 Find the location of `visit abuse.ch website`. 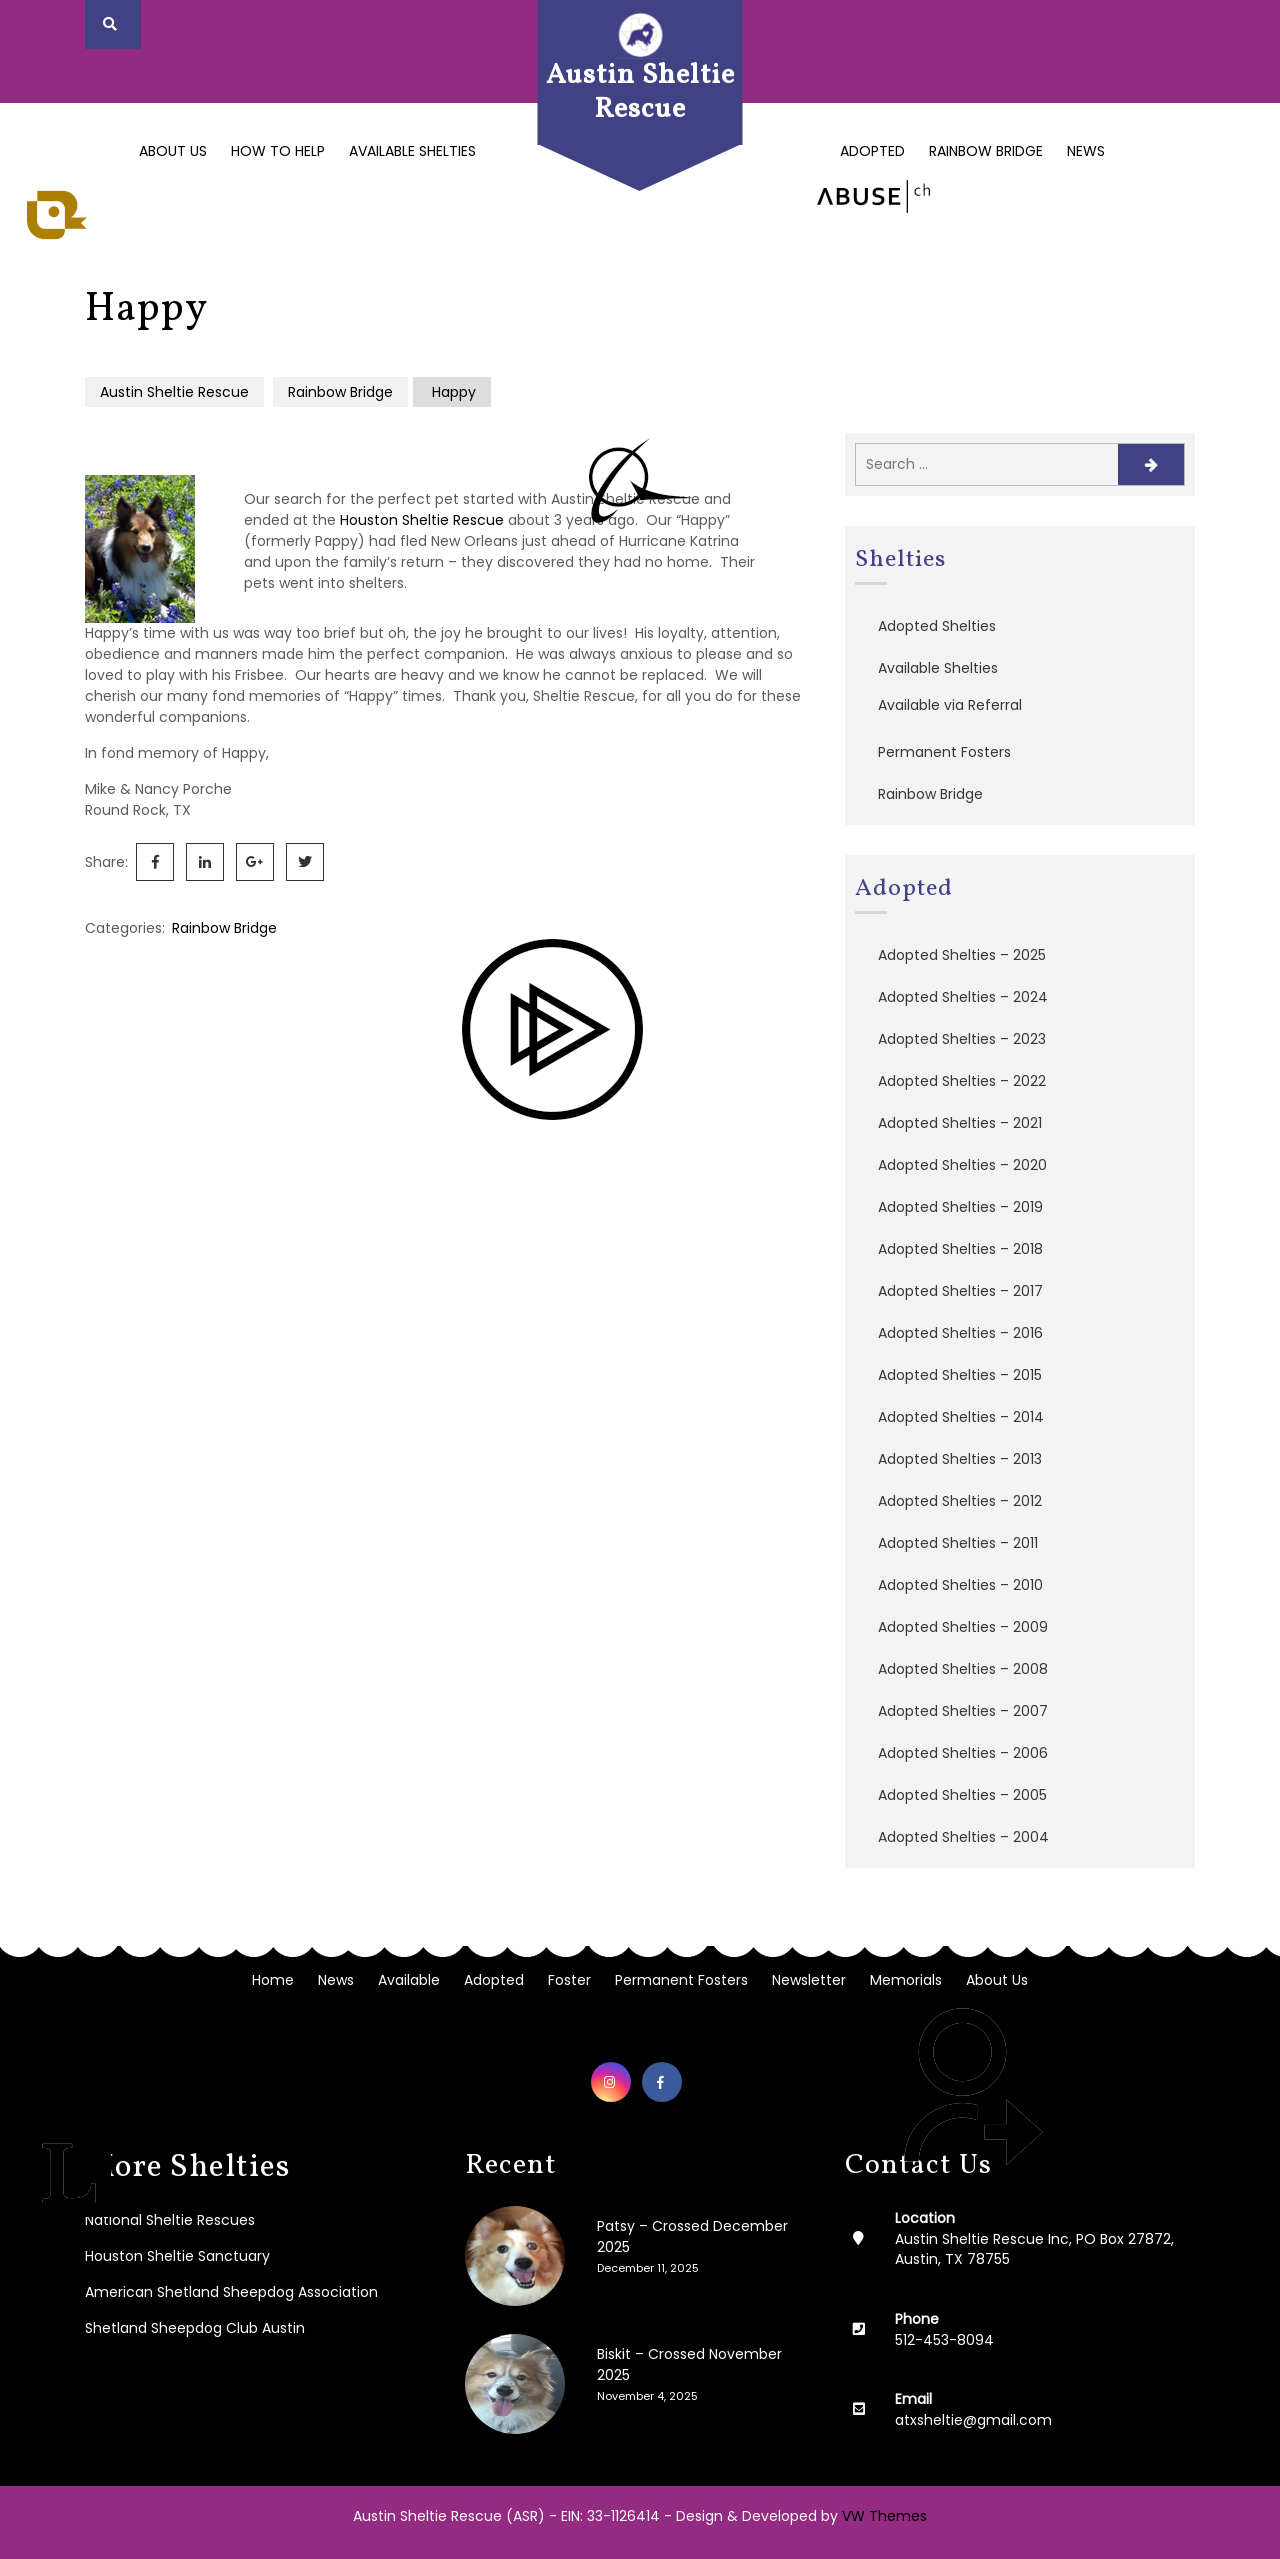

visit abuse.ch website is located at coordinates (873, 196).